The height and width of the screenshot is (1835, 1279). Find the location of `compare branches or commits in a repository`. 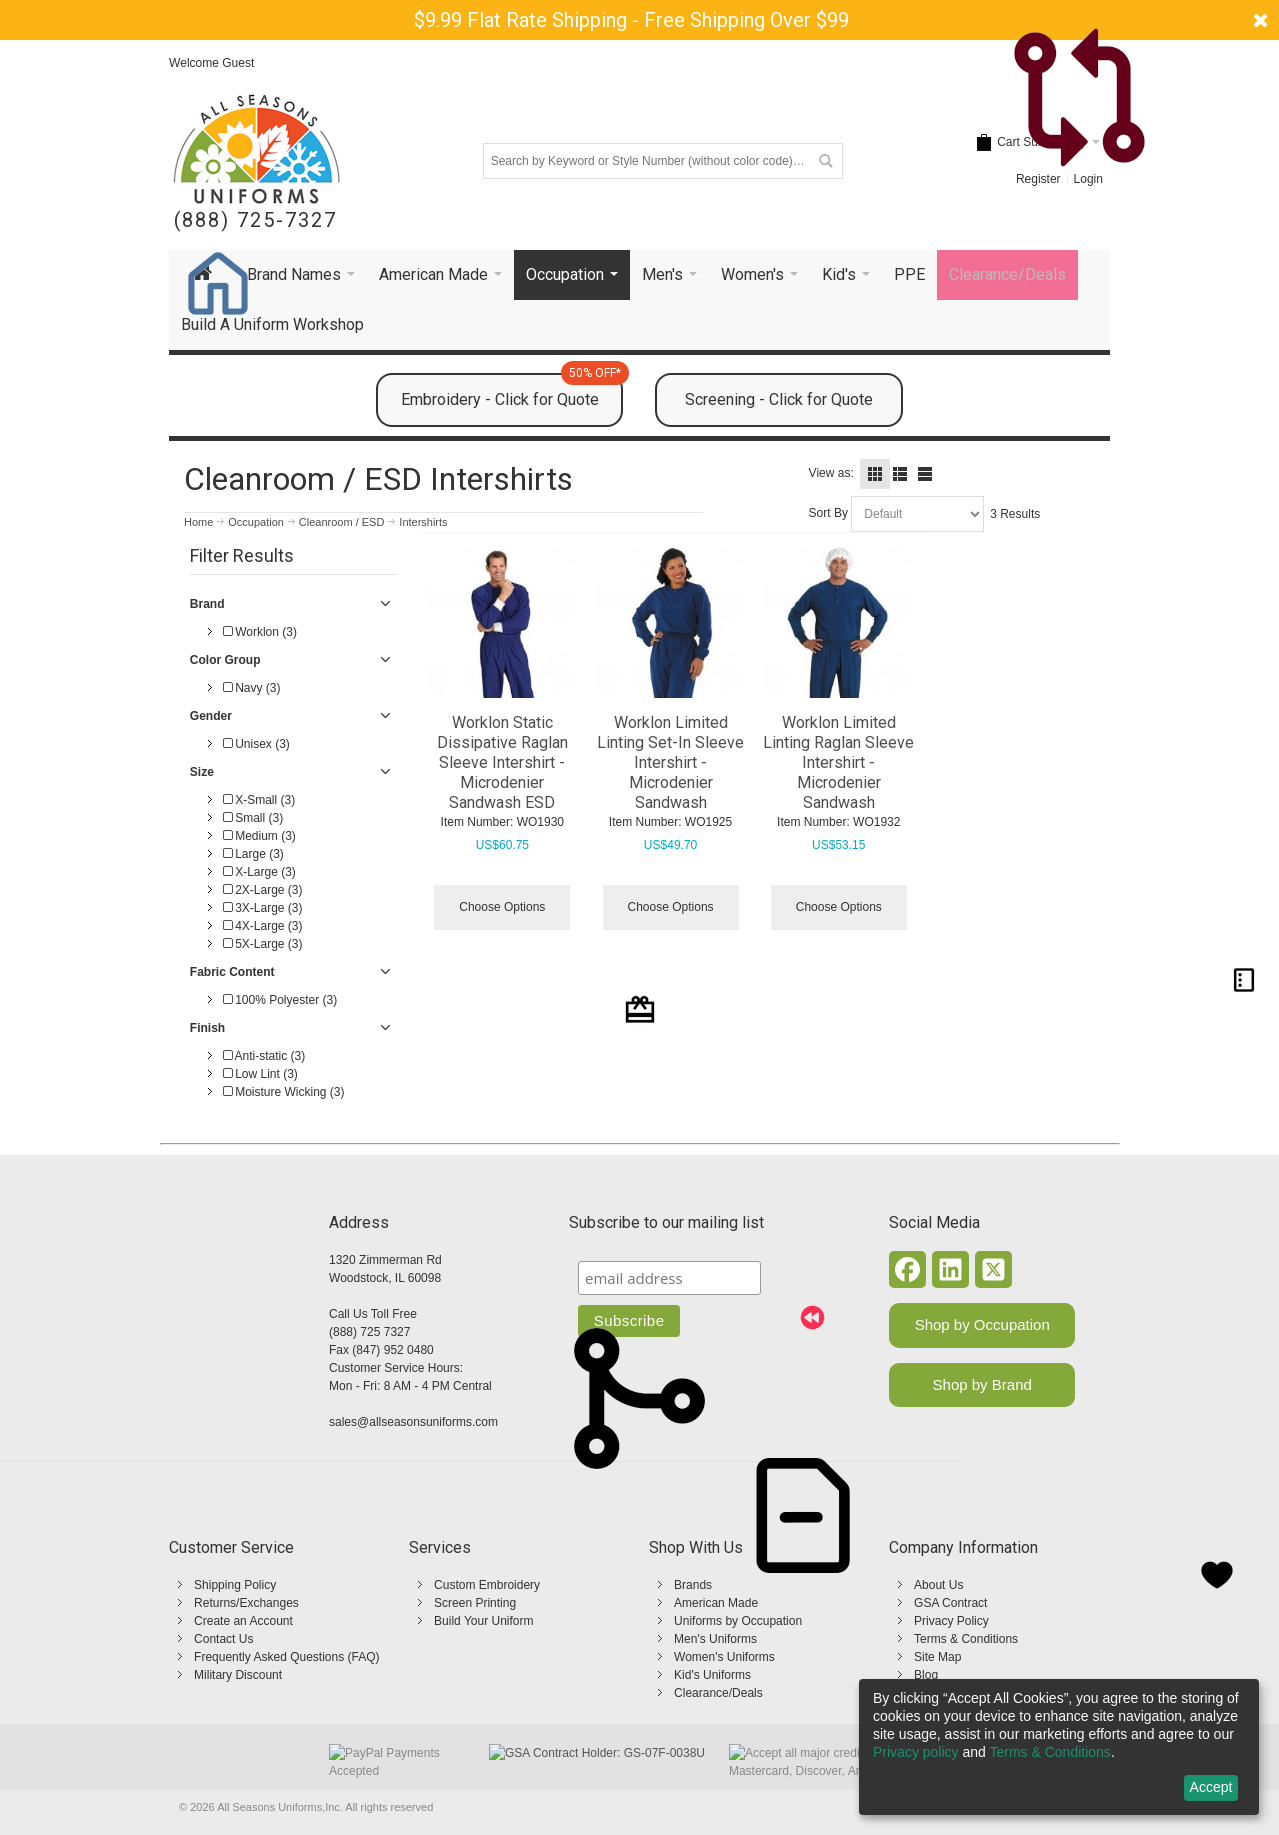

compare branches or commits in a repository is located at coordinates (1079, 97).